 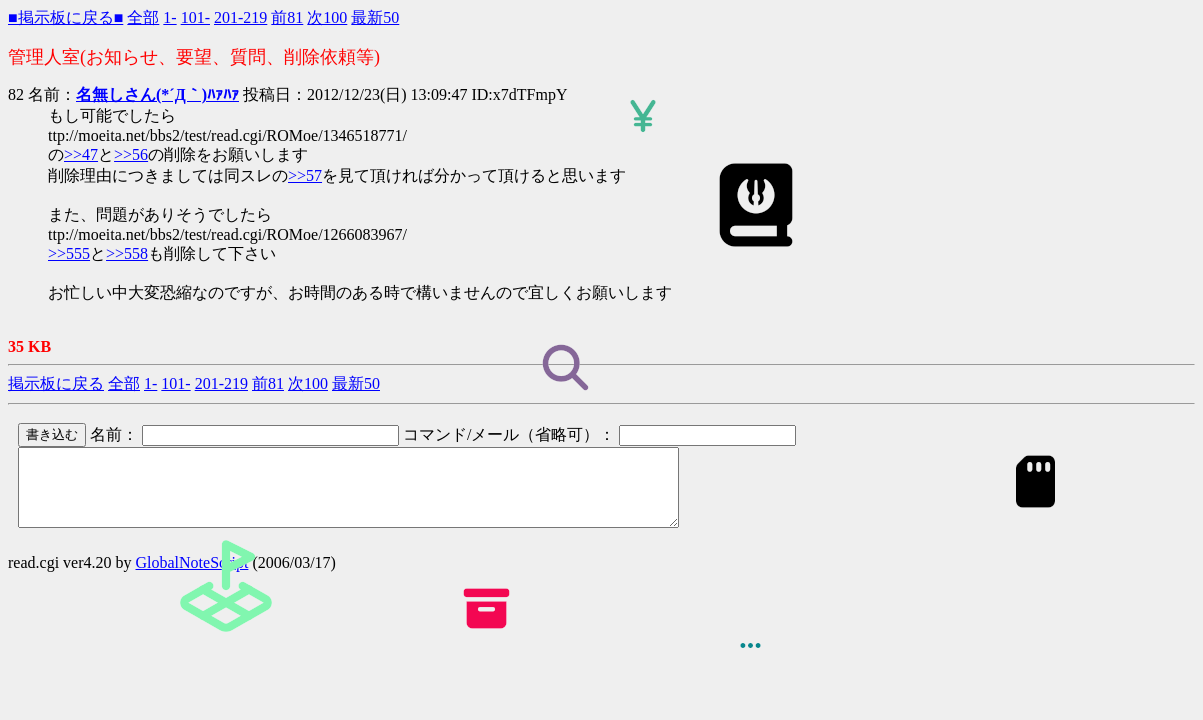 What do you see at coordinates (1035, 481) in the screenshot?
I see `access external storage` at bounding box center [1035, 481].